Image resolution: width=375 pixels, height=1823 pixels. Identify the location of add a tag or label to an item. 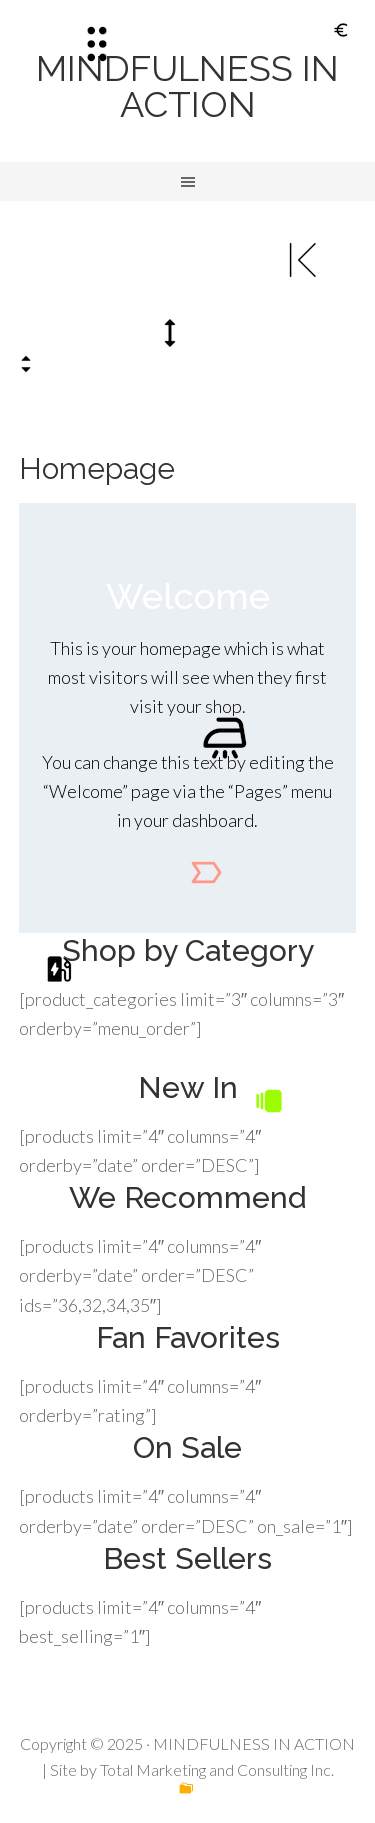
(205, 872).